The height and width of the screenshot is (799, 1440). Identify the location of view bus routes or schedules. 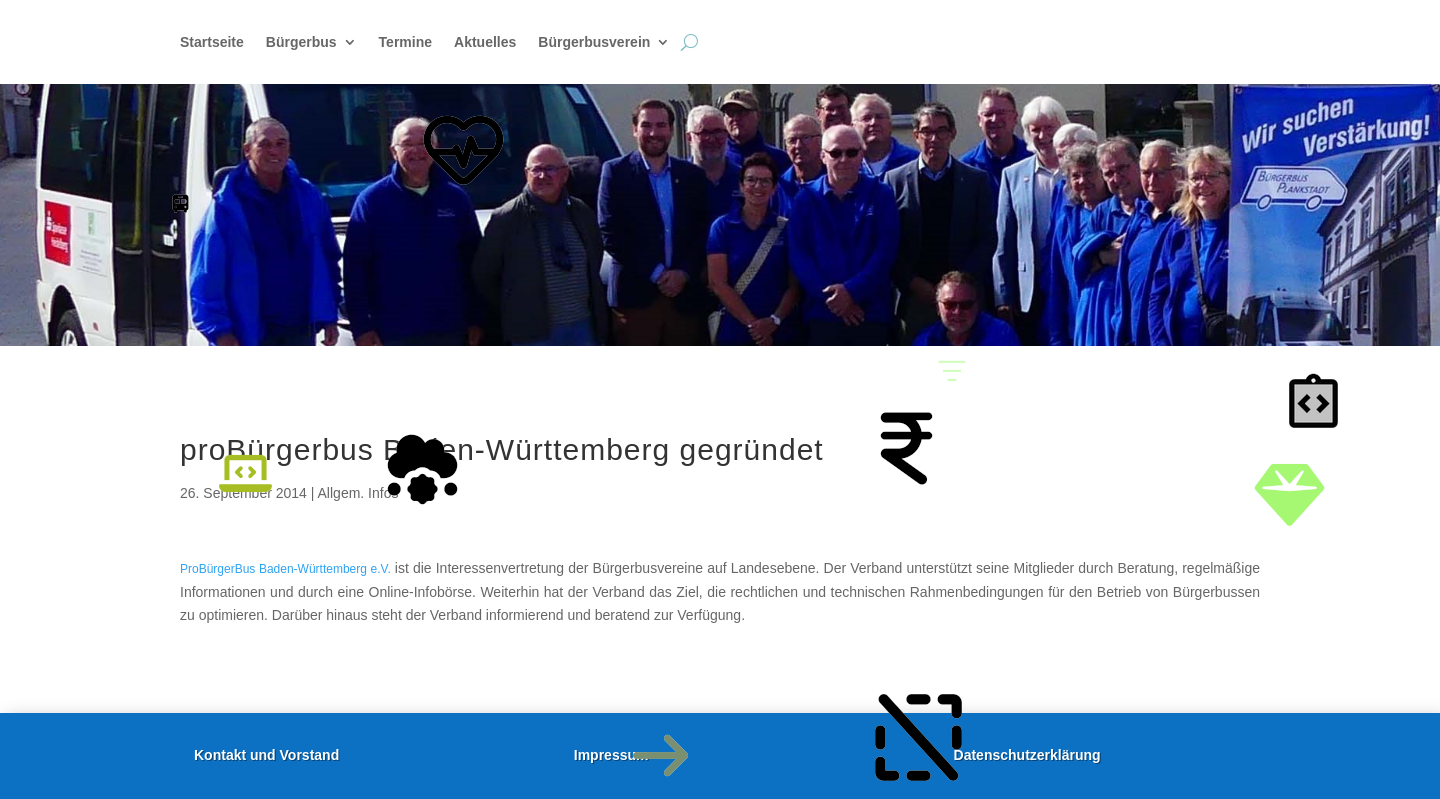
(180, 203).